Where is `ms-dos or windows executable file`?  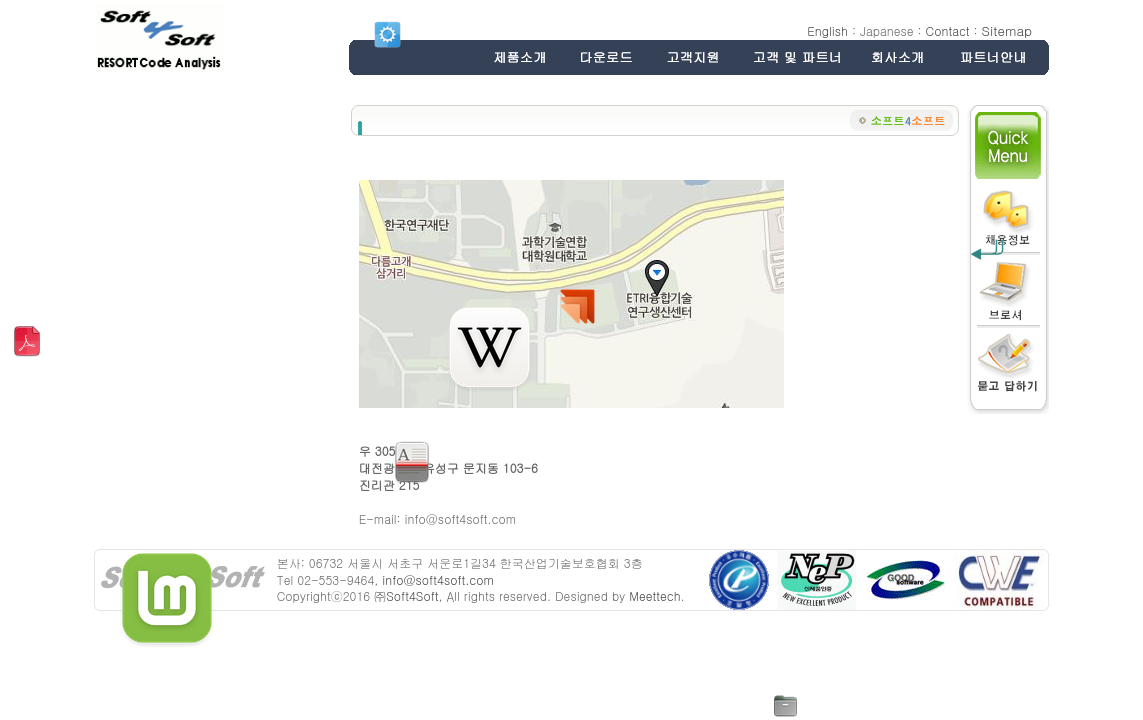 ms-dos or windows executable file is located at coordinates (387, 34).